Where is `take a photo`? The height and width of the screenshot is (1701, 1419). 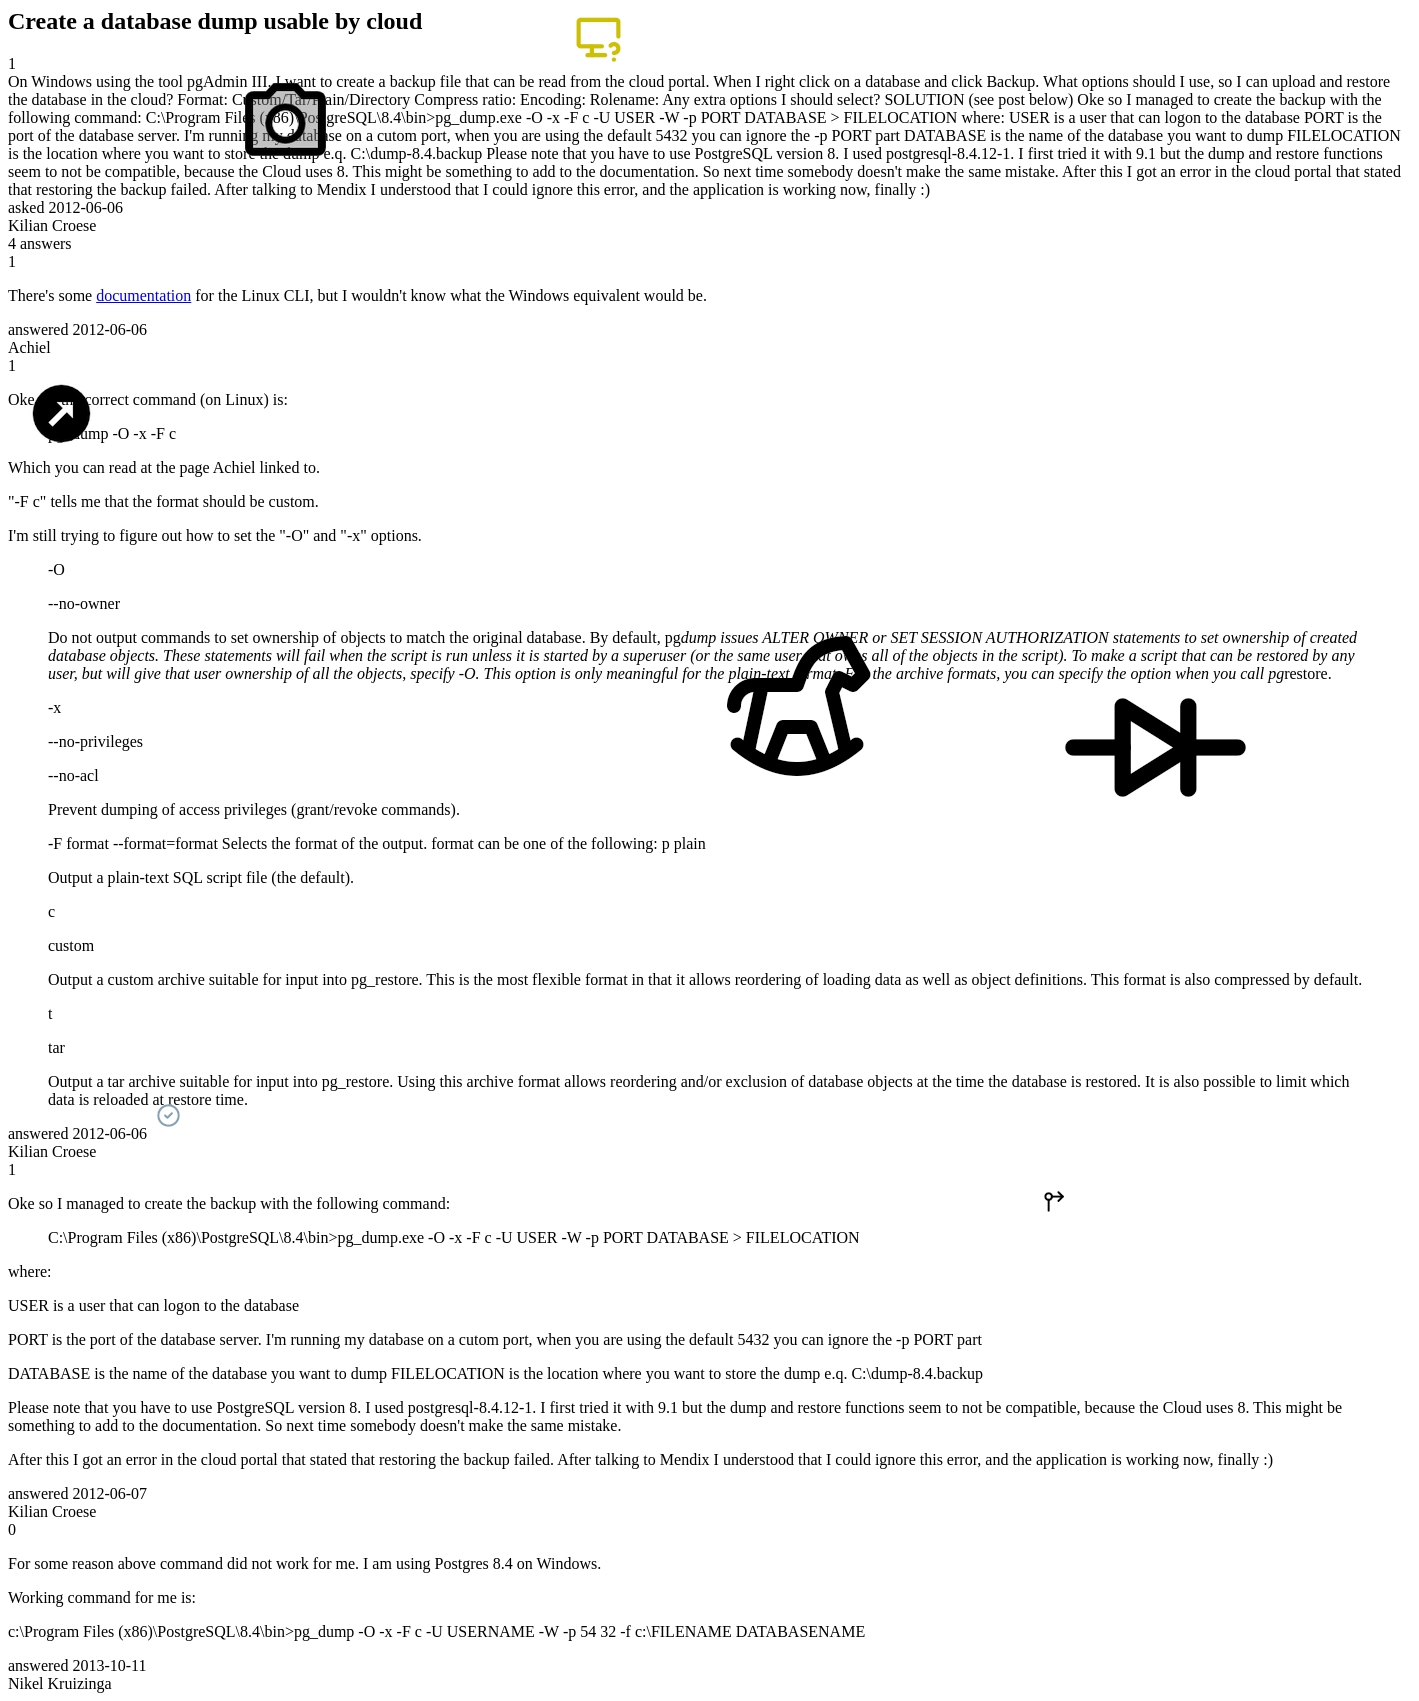
take a photo is located at coordinates (285, 123).